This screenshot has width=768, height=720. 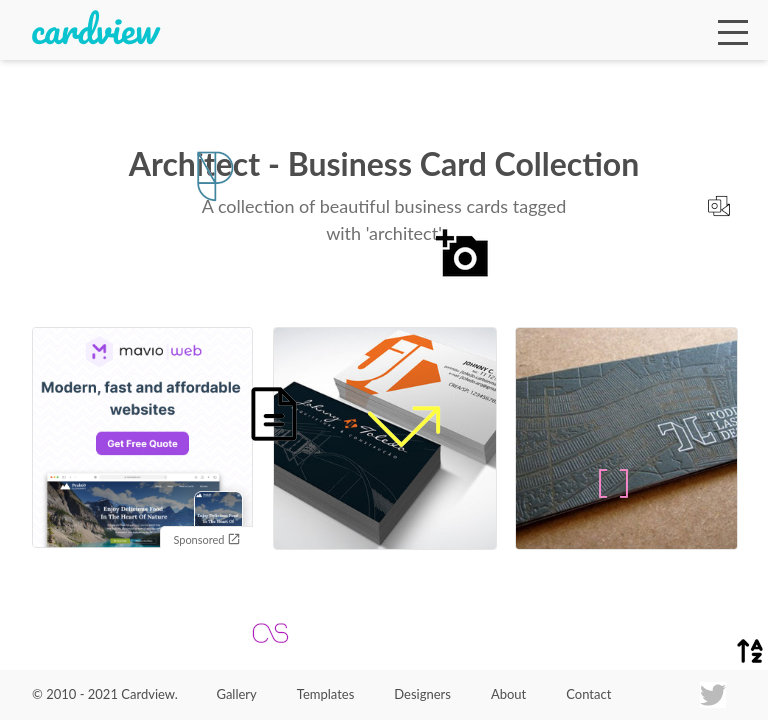 What do you see at coordinates (719, 206) in the screenshot?
I see `open microsoft outlook email` at bounding box center [719, 206].